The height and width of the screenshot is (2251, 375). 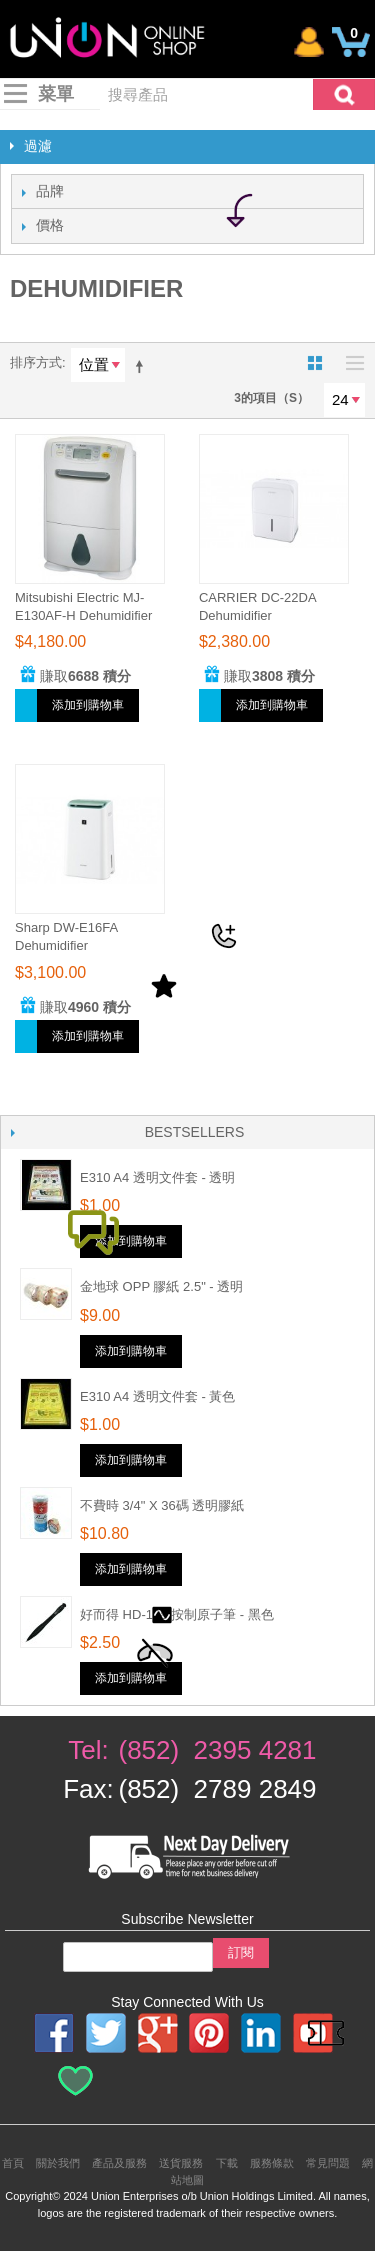 What do you see at coordinates (224, 935) in the screenshot?
I see `add a new contact` at bounding box center [224, 935].